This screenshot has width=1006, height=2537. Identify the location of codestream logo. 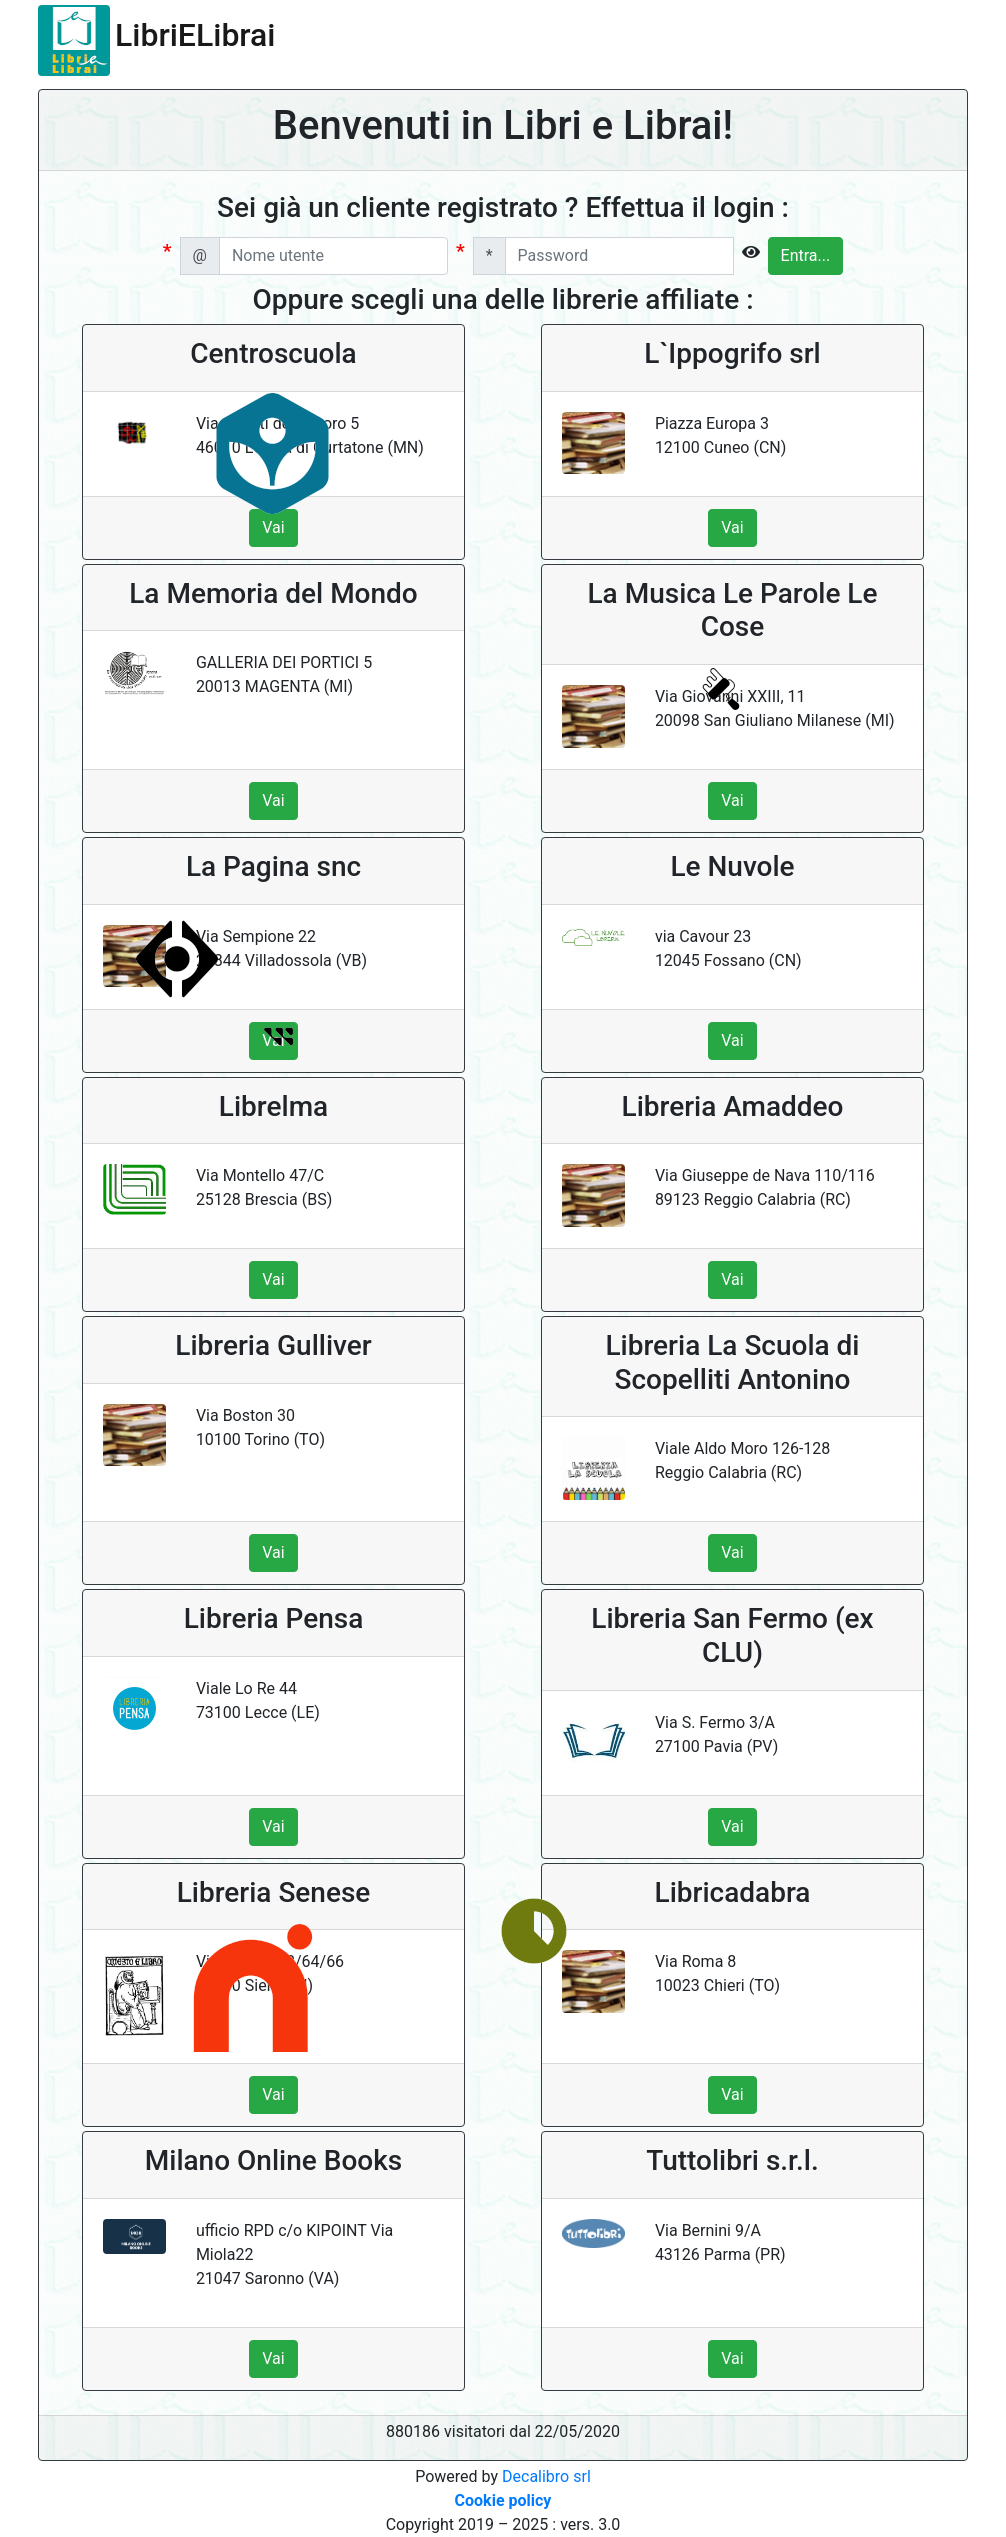
(177, 959).